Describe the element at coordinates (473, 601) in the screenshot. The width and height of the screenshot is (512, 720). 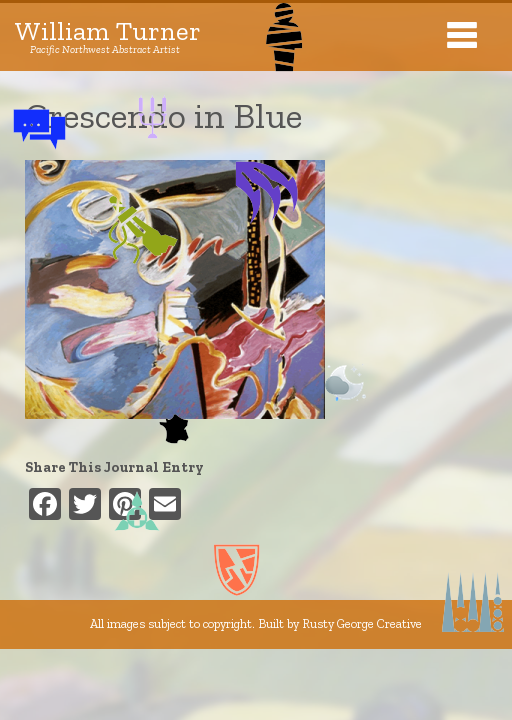
I see `play backgammon` at that location.